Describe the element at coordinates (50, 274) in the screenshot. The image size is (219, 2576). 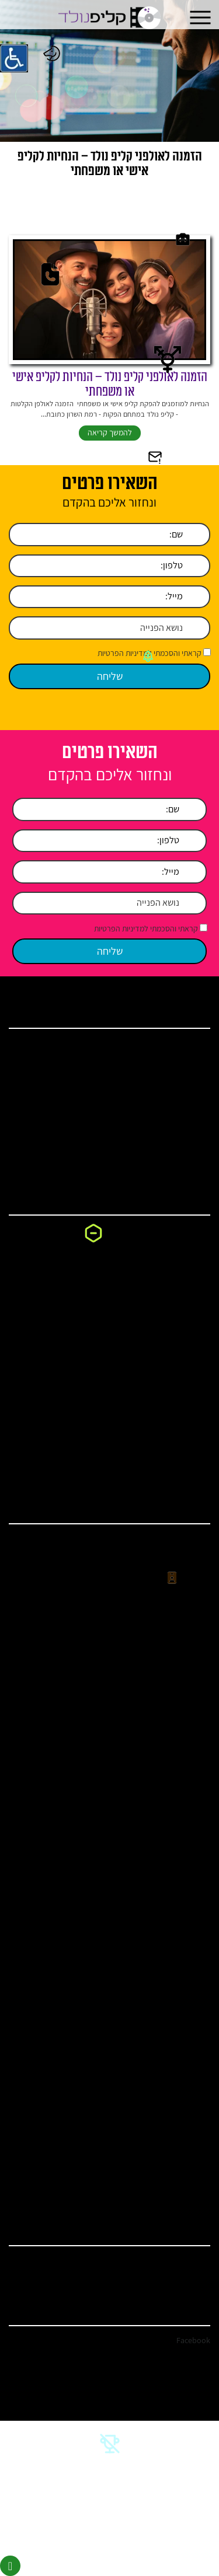
I see `access phone call records or logs` at that location.